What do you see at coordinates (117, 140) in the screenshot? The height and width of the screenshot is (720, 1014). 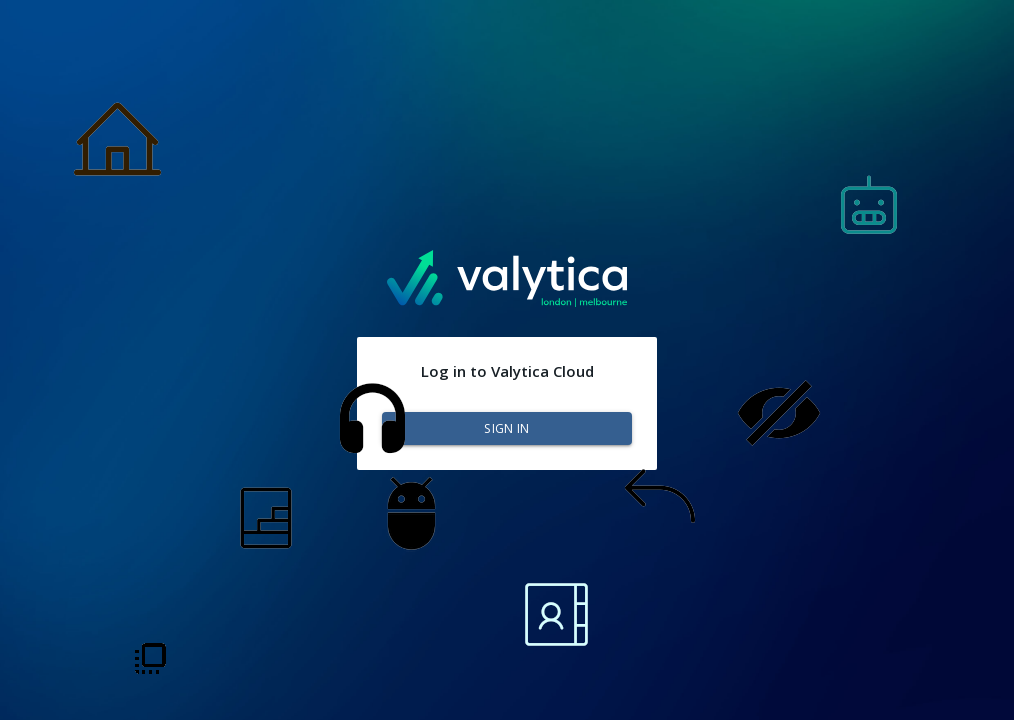 I see `navigate to home screen` at bounding box center [117, 140].